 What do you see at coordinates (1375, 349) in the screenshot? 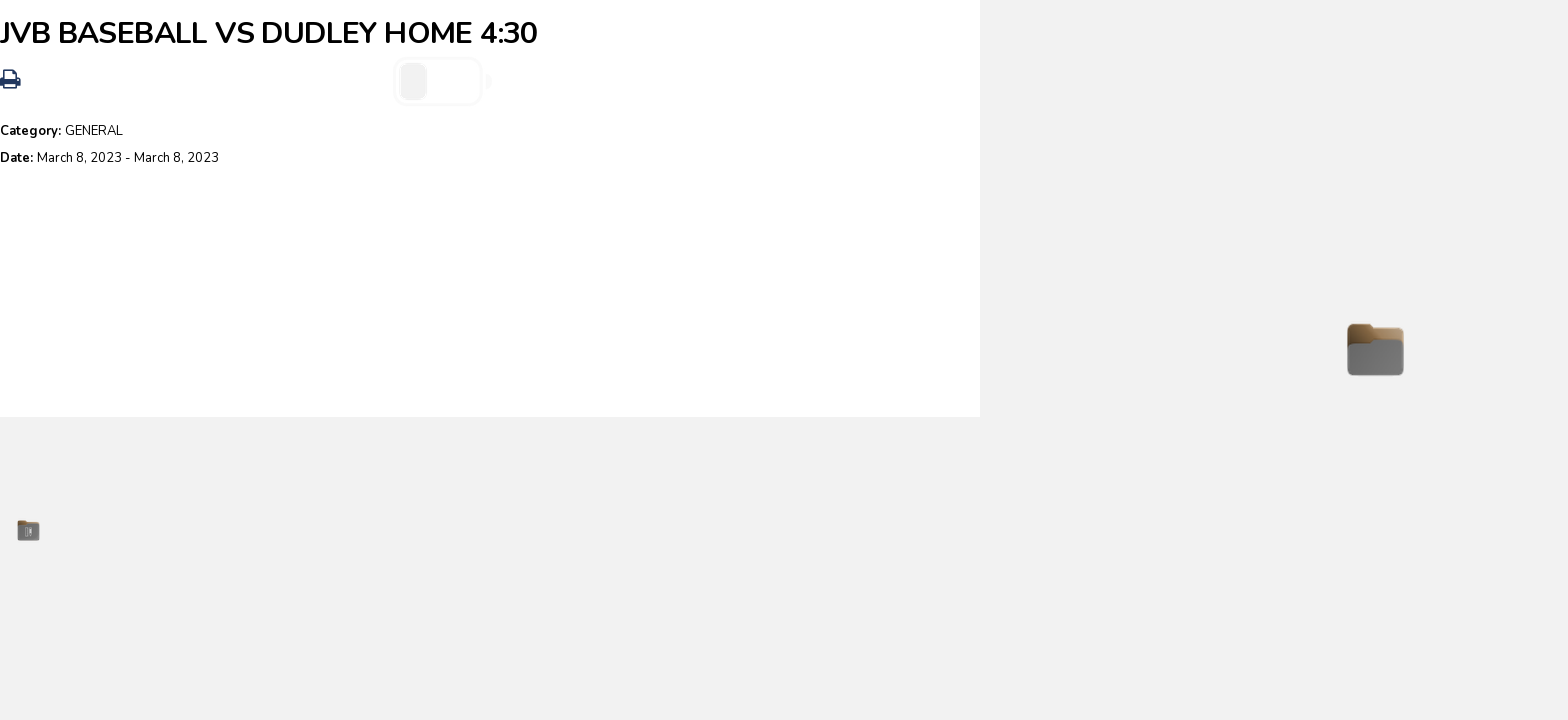
I see `indicates a folder is ready to accept dragged items` at bounding box center [1375, 349].